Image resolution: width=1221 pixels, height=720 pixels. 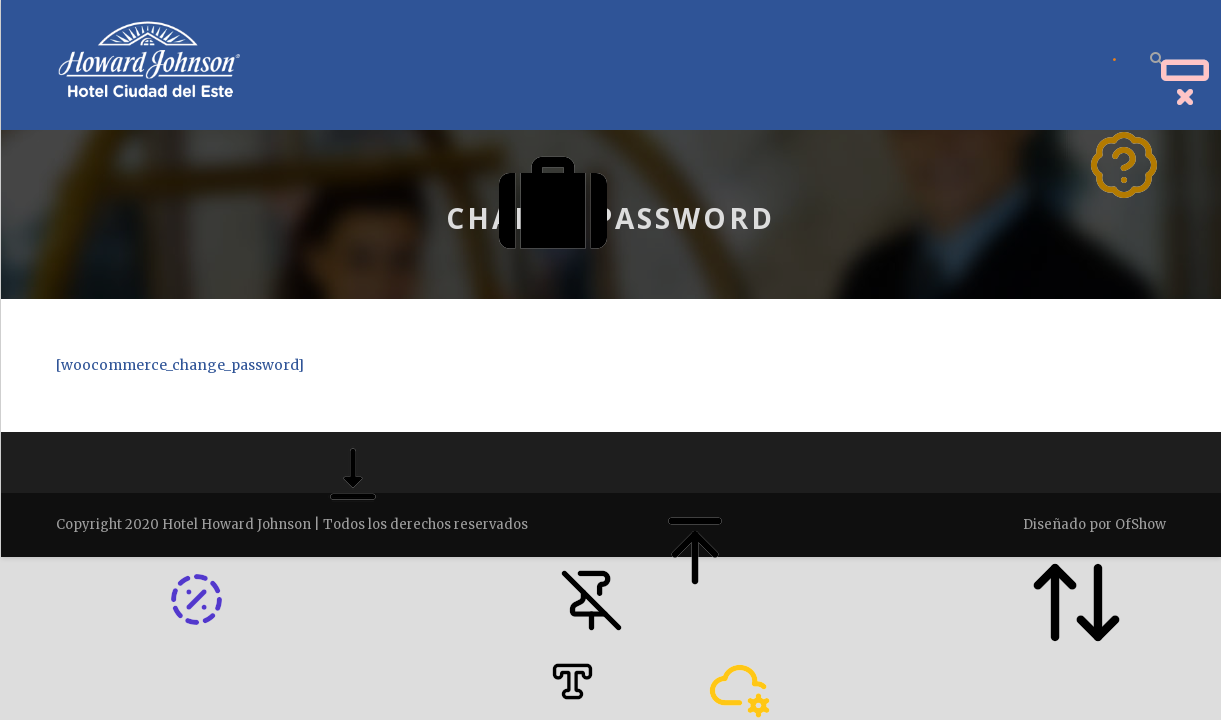 I want to click on remove a row from a table or spreadsheet, so click(x=1185, y=81).